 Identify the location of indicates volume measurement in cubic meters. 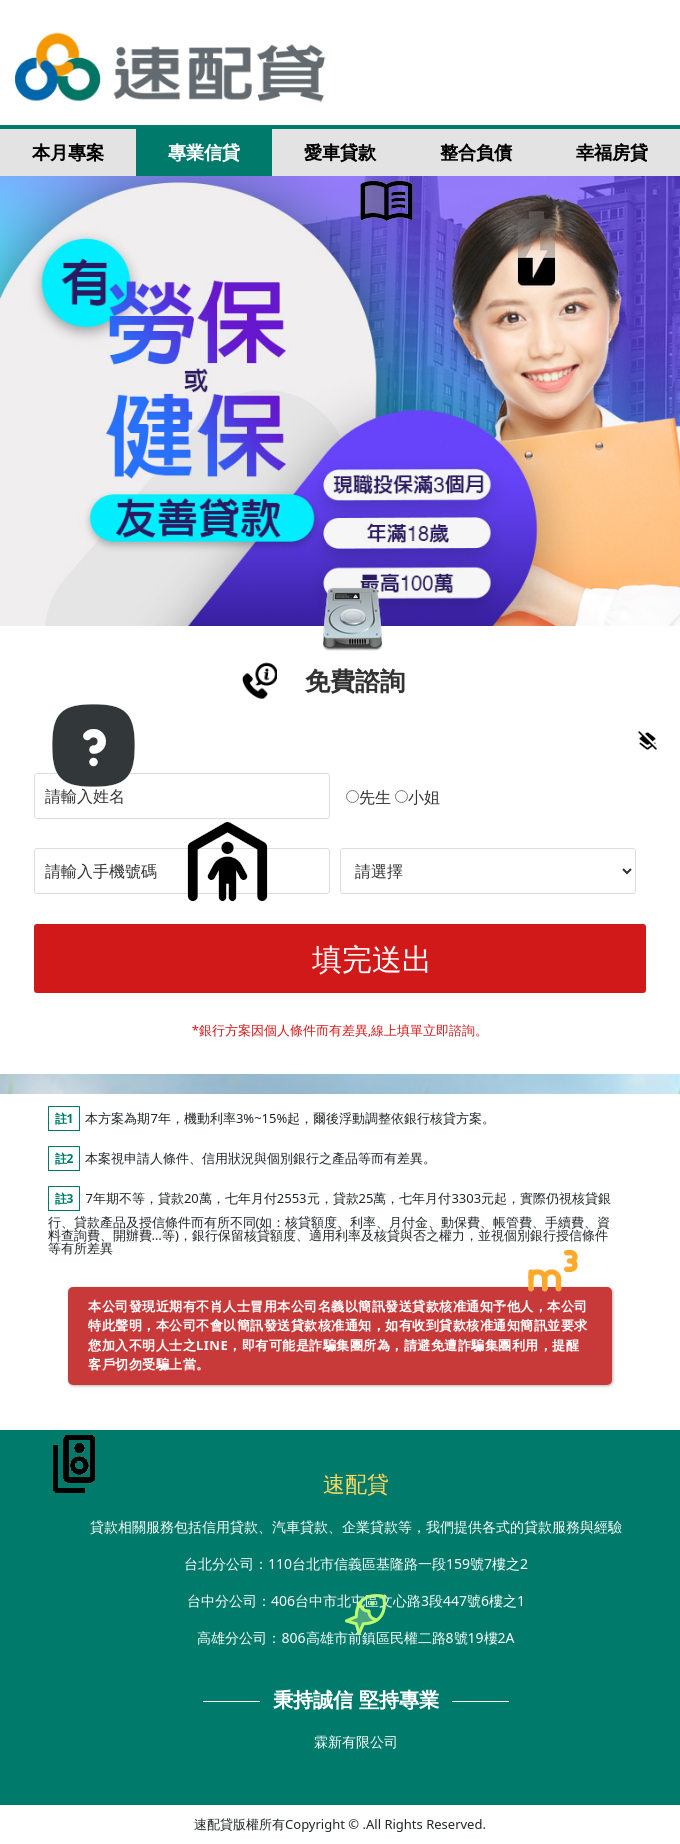
(553, 1272).